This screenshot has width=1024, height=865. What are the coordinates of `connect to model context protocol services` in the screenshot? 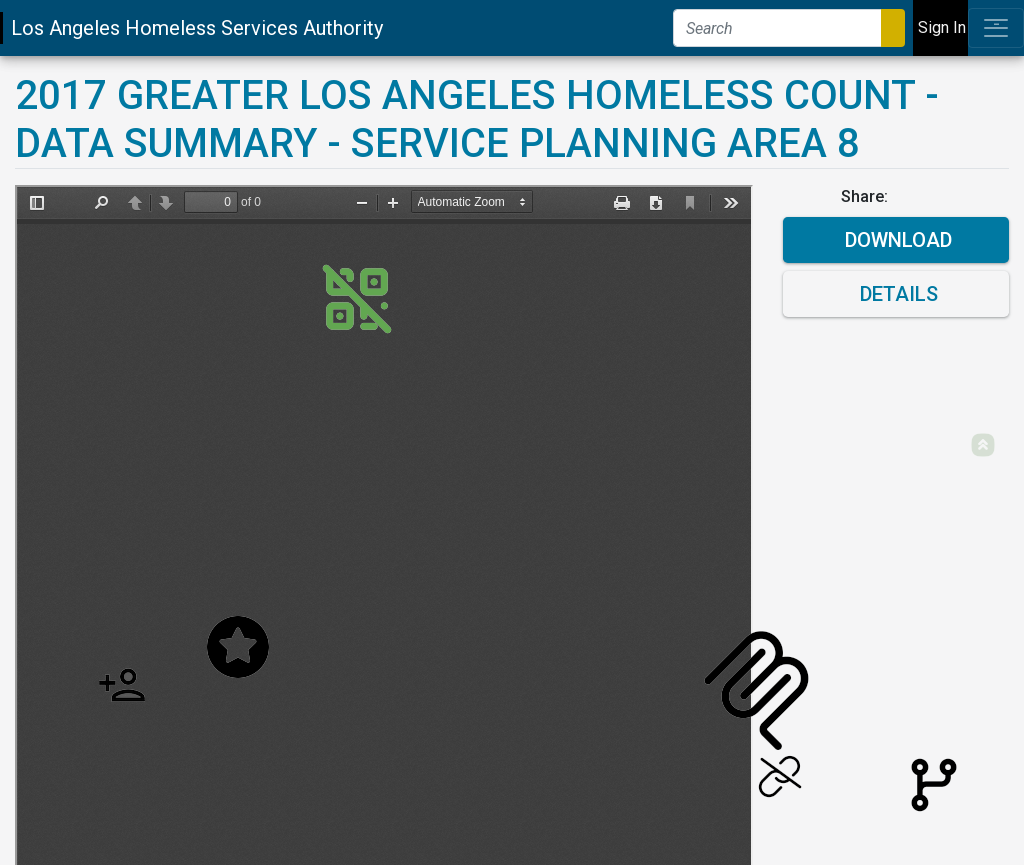 It's located at (757, 690).